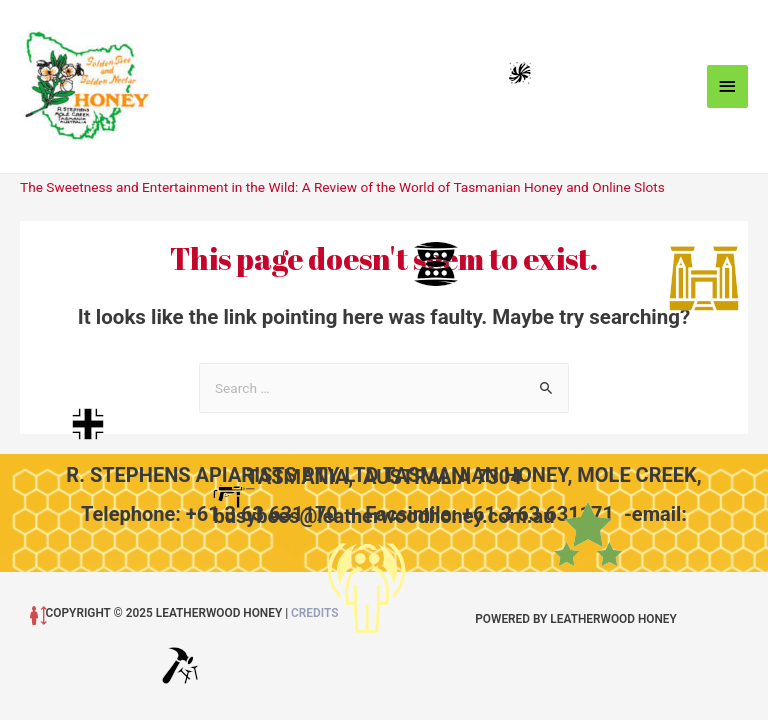 The height and width of the screenshot is (720, 768). I want to click on abstract hourglass or time-based game mechanic, so click(436, 264).